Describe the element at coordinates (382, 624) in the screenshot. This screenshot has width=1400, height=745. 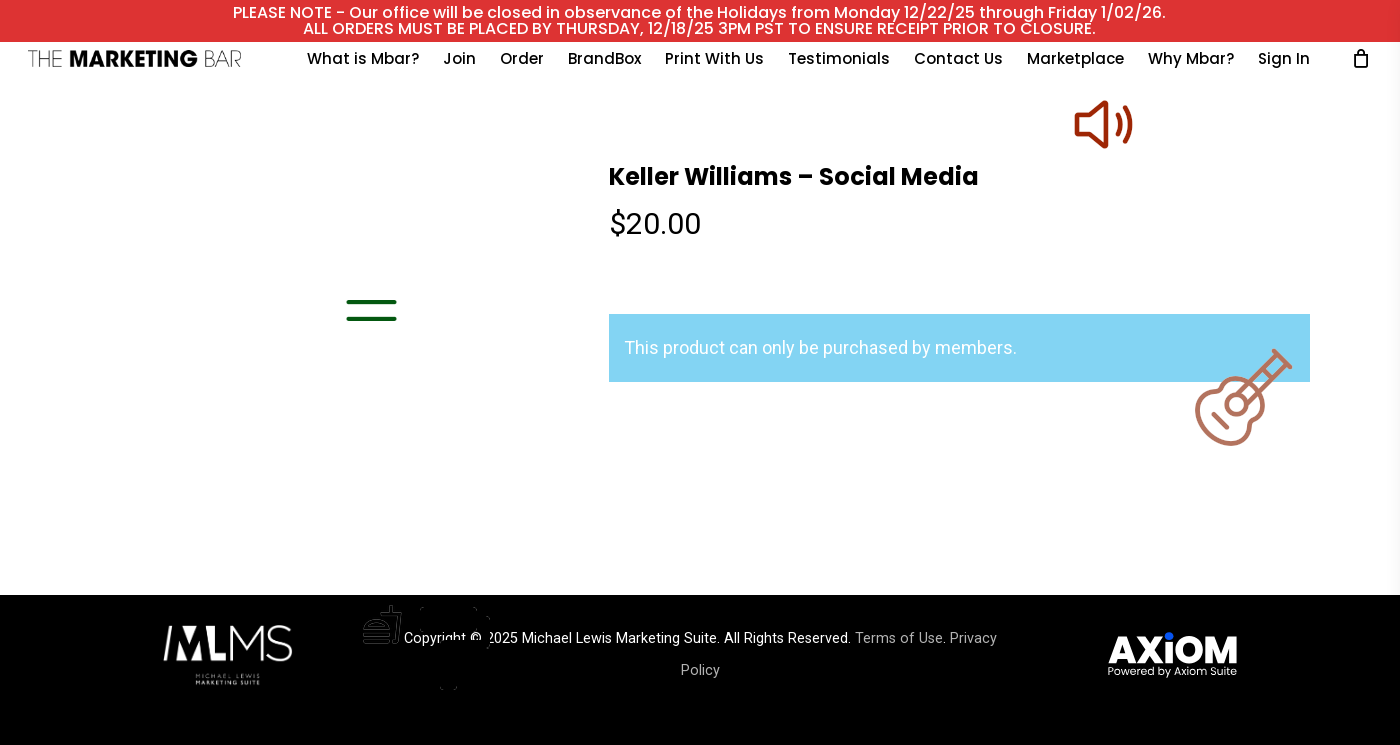
I see `find nearby fast food restaurants` at that location.